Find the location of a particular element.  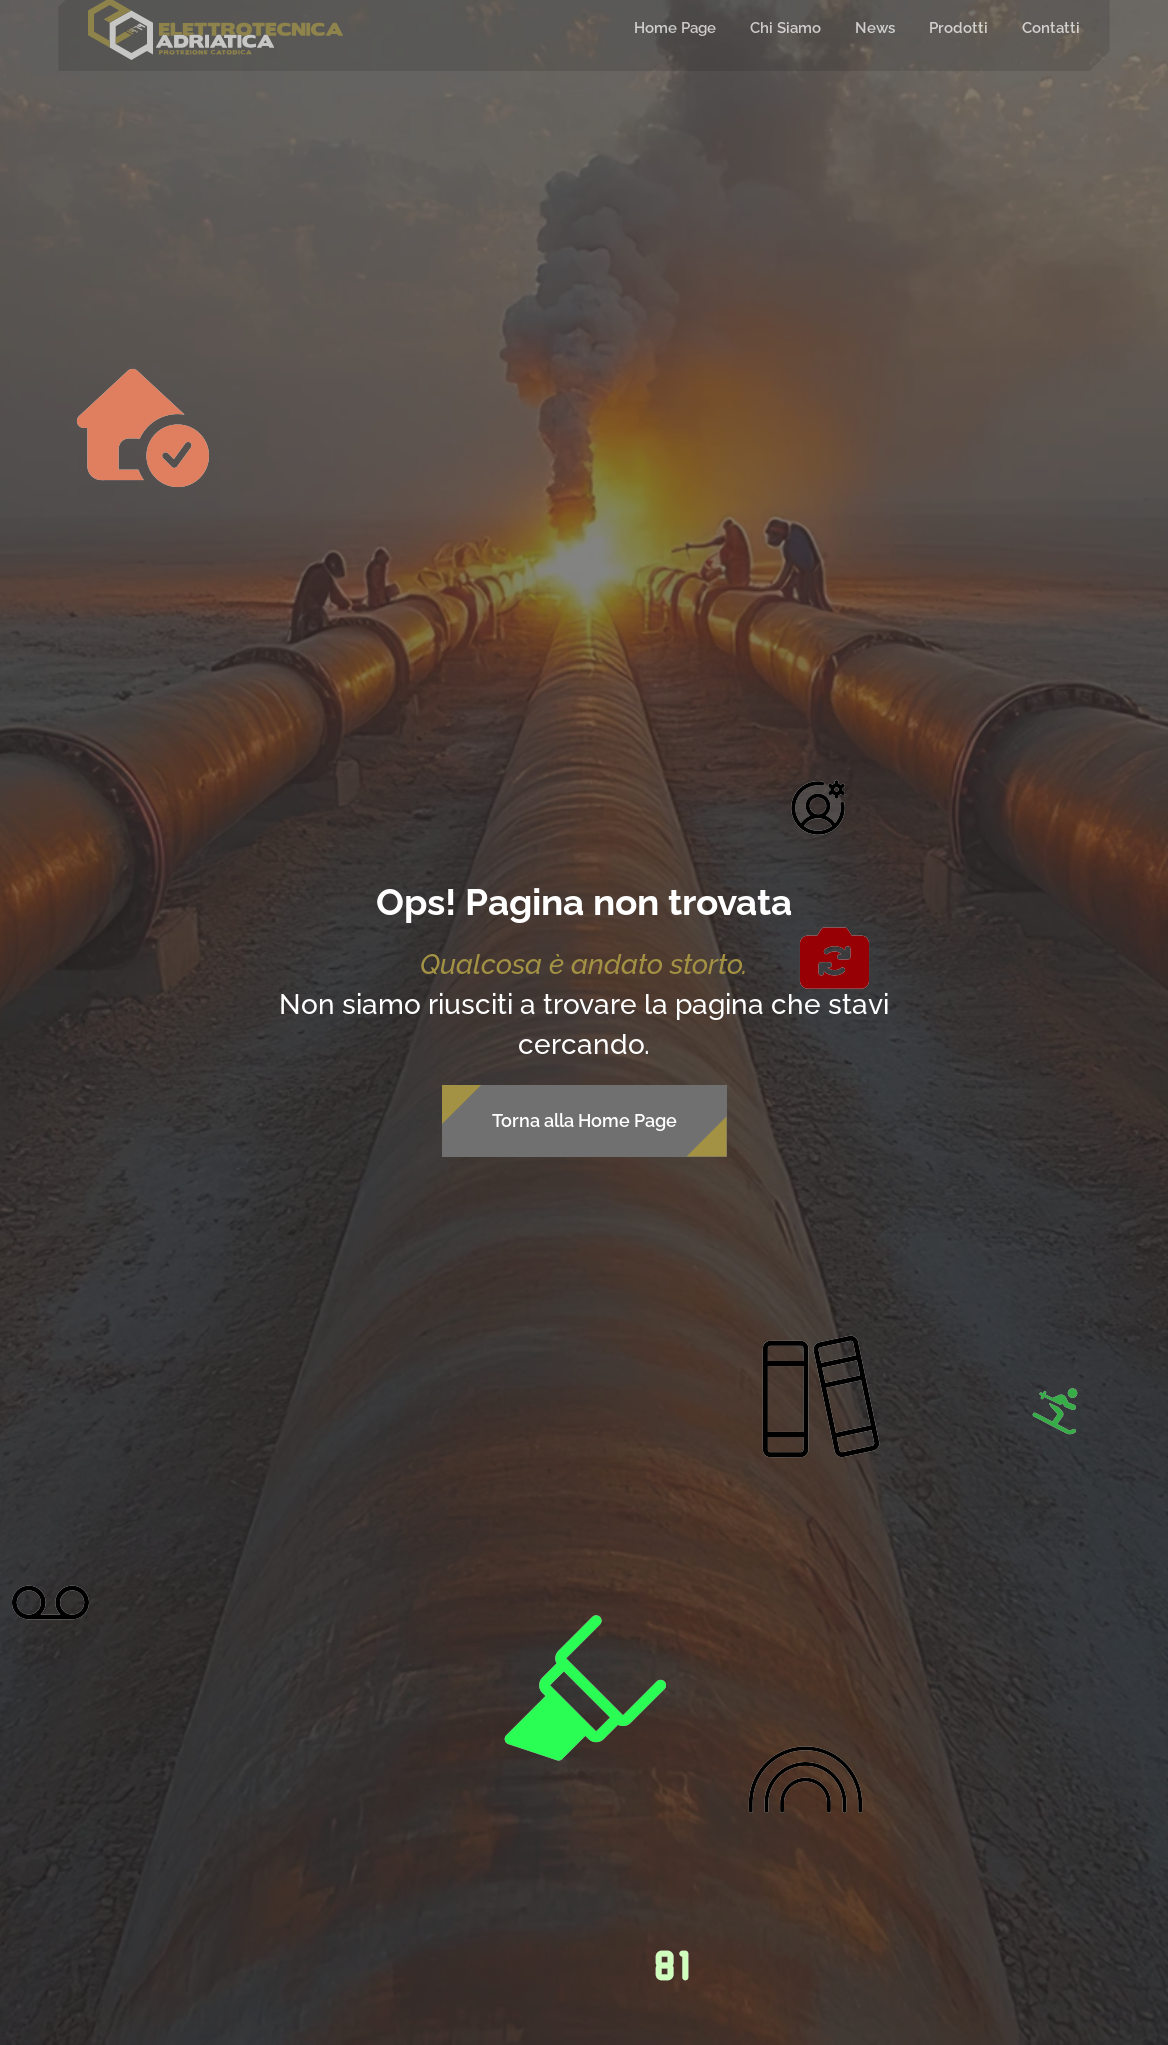

filter or browse skiing activities is located at coordinates (1057, 1410).